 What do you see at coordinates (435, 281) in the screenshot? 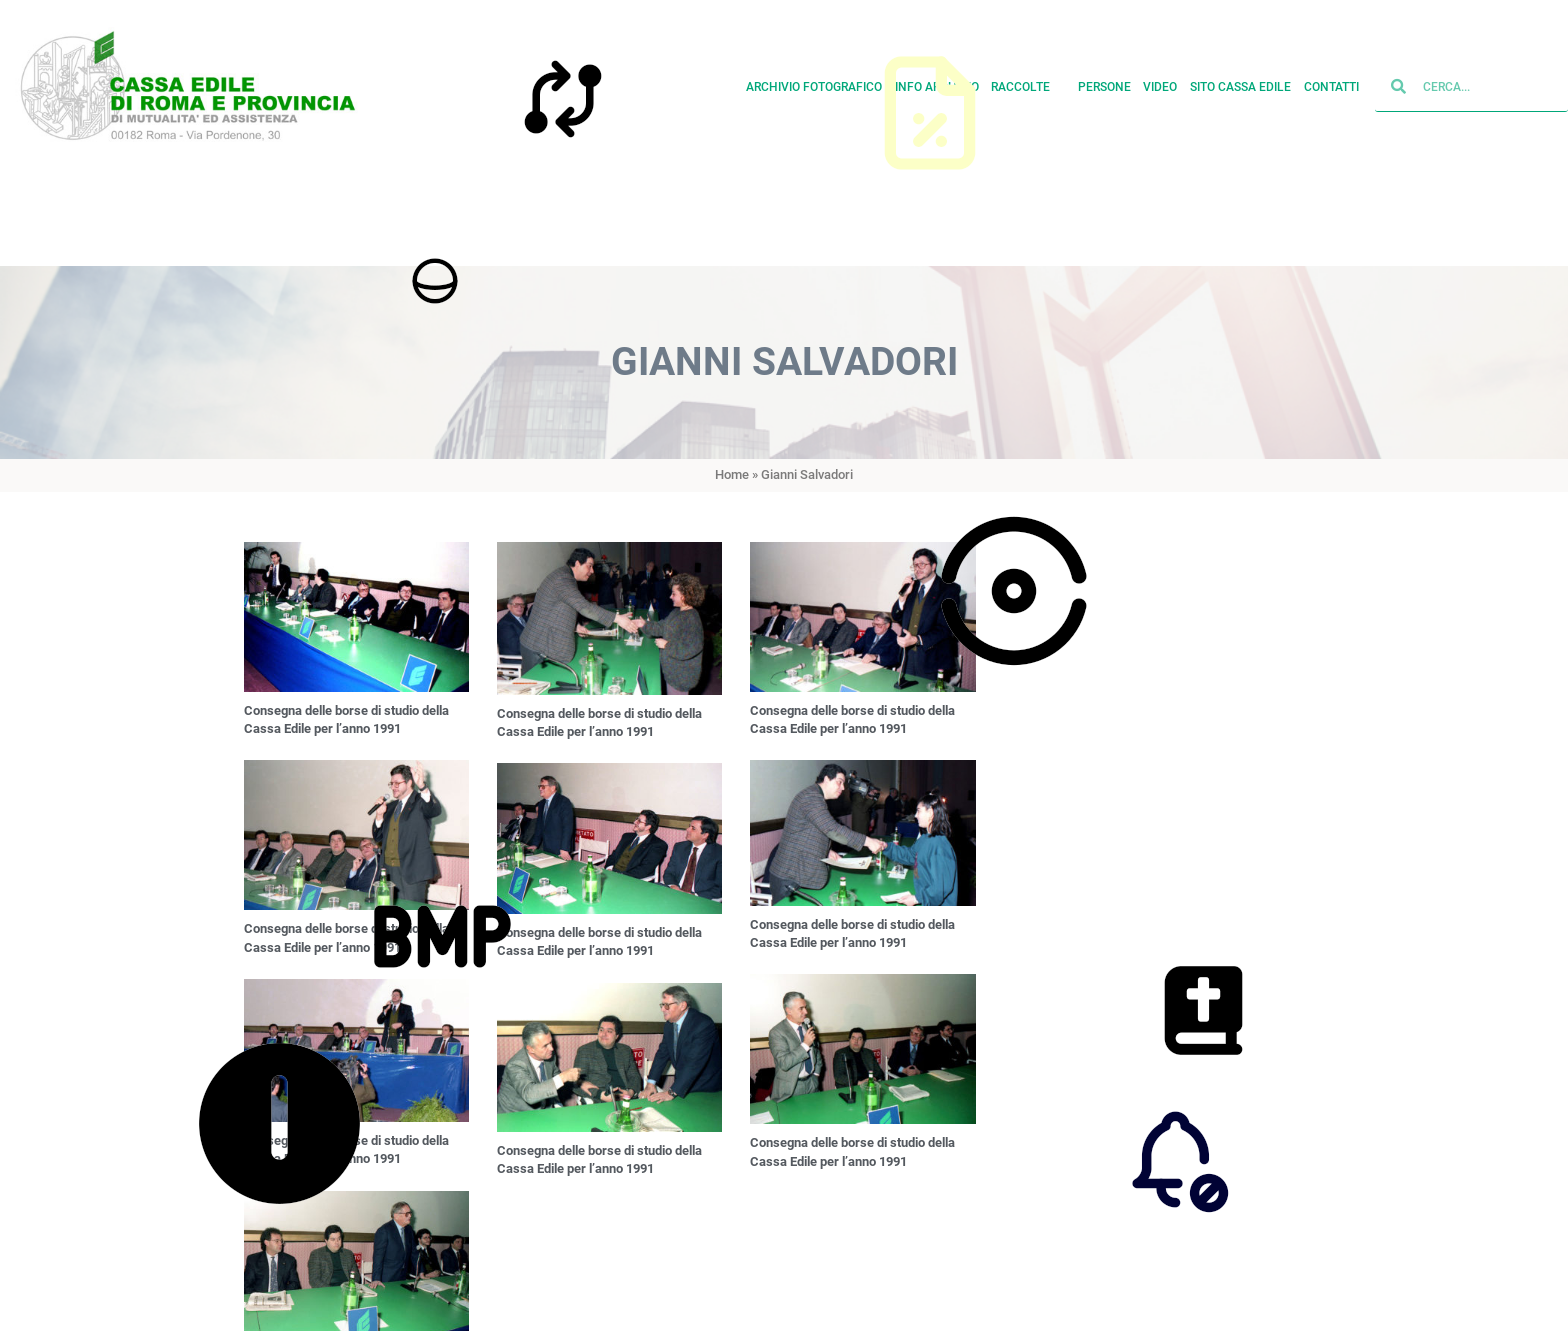
I see `view 3D or globe-related content` at bounding box center [435, 281].